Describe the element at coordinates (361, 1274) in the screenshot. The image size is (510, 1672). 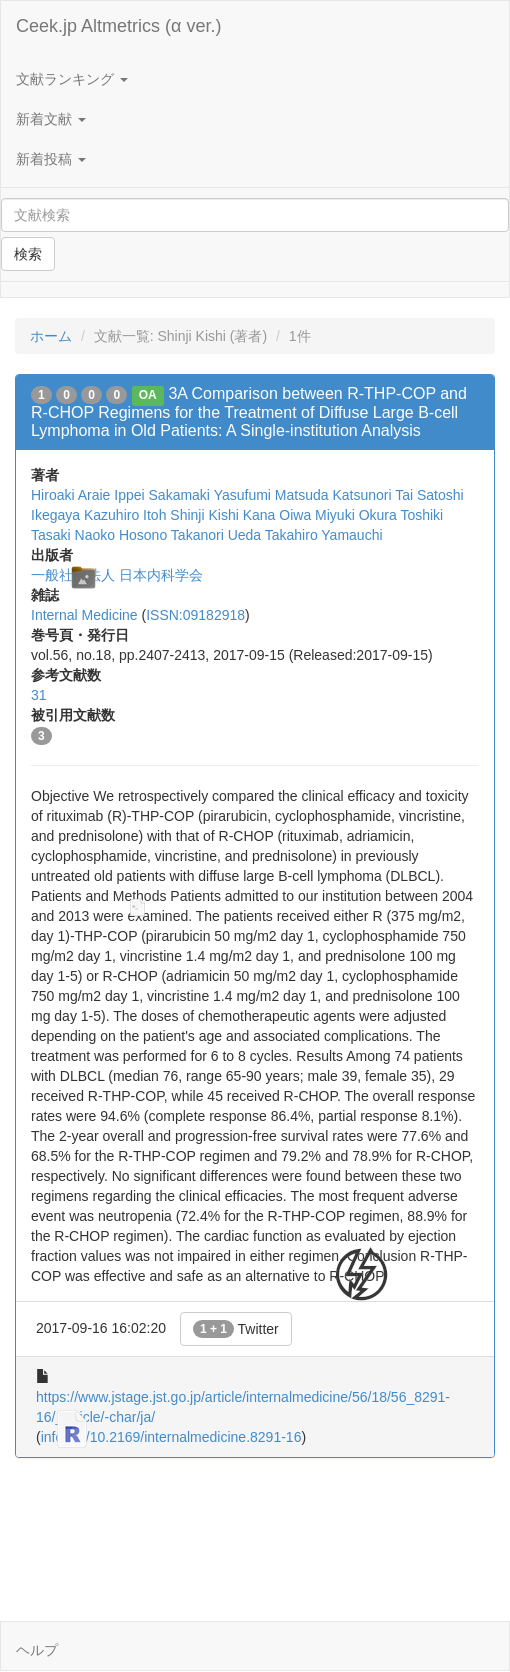
I see `access thunderbolt port settings` at that location.